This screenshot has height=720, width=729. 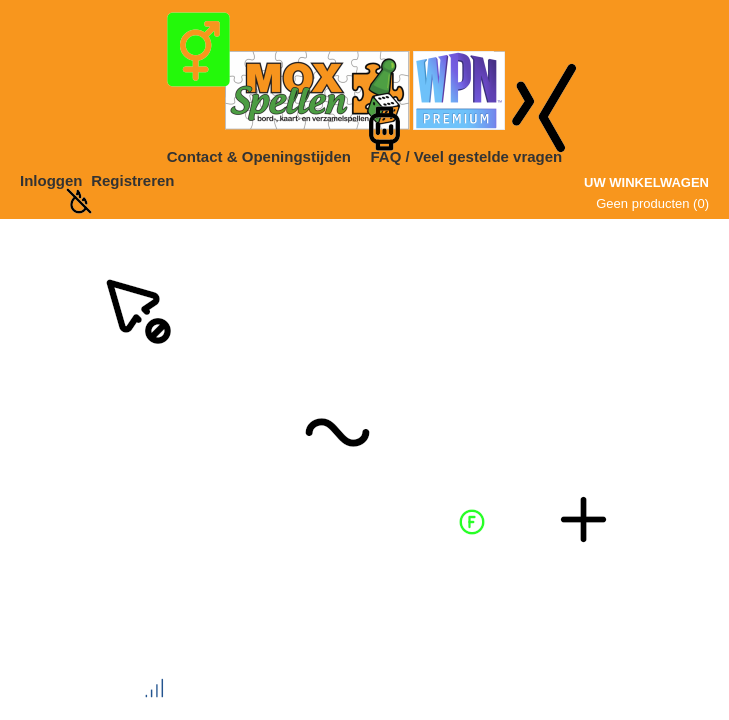 What do you see at coordinates (337, 432) in the screenshot?
I see `indicates approximate or similar value` at bounding box center [337, 432].